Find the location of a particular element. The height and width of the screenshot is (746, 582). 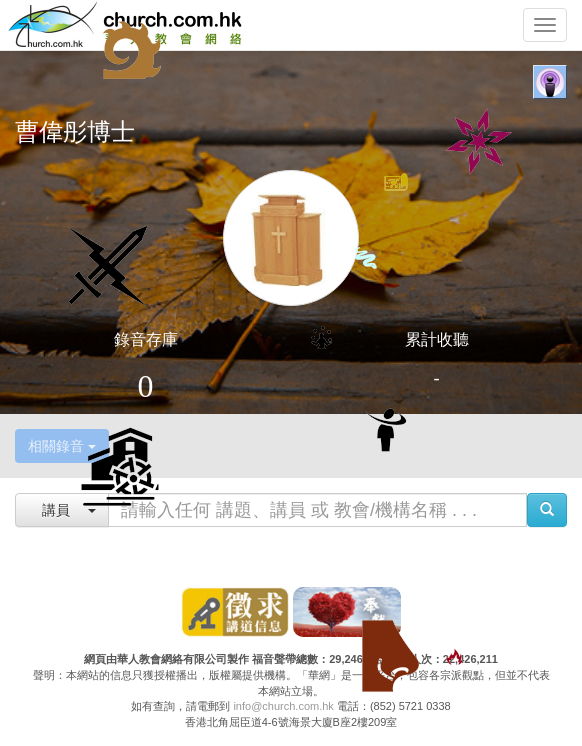

mark item as favorite is located at coordinates (478, 141).